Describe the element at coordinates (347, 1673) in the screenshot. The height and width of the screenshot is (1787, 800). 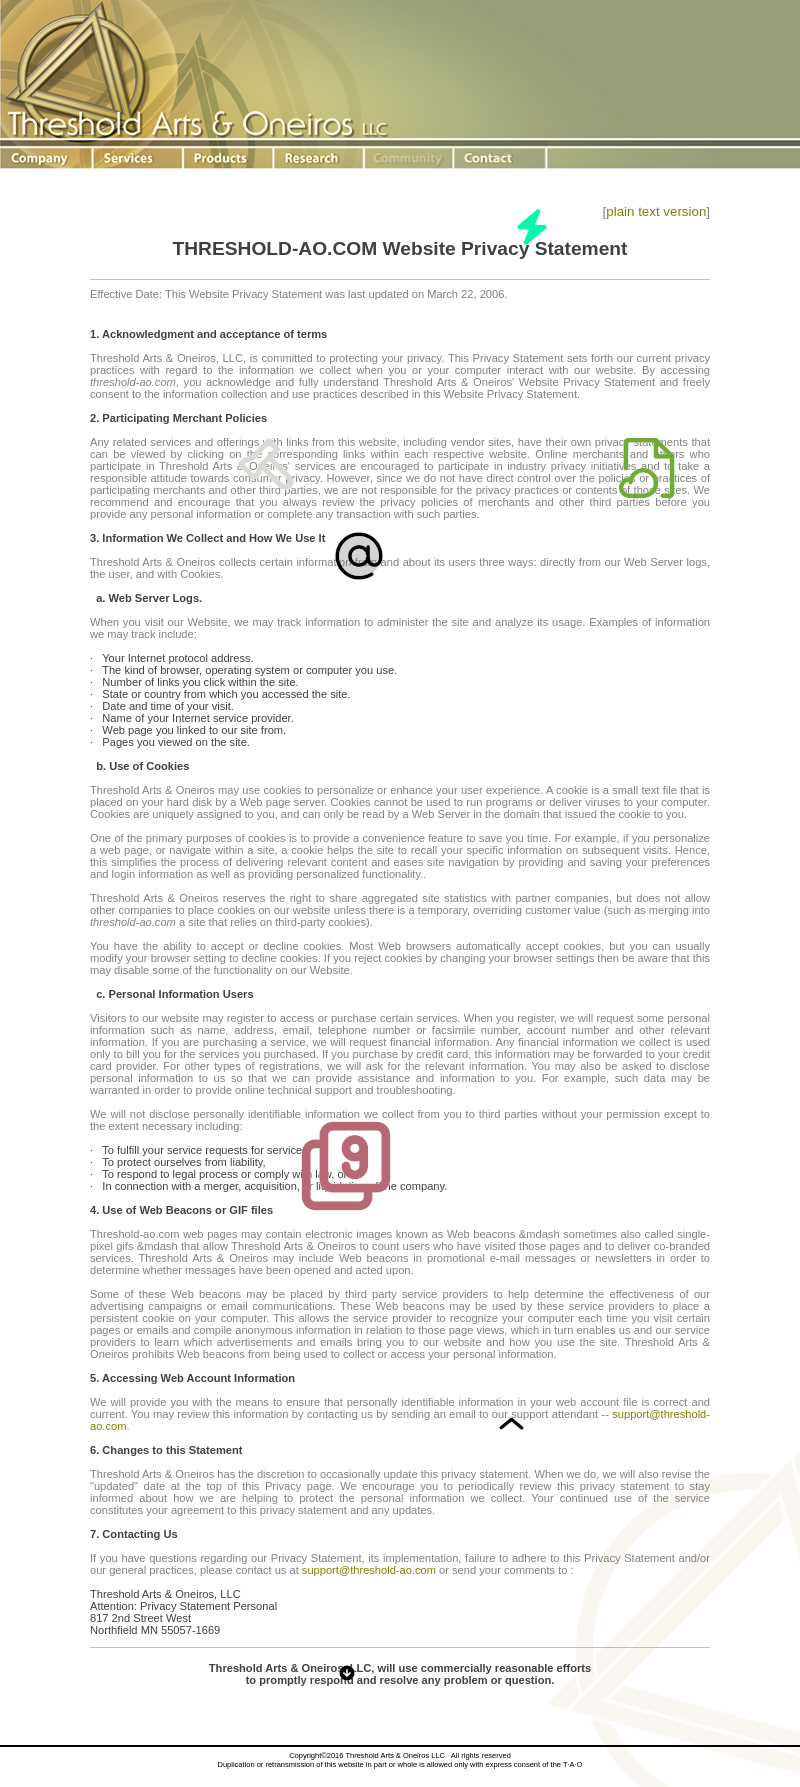
I see `download file or content` at that location.